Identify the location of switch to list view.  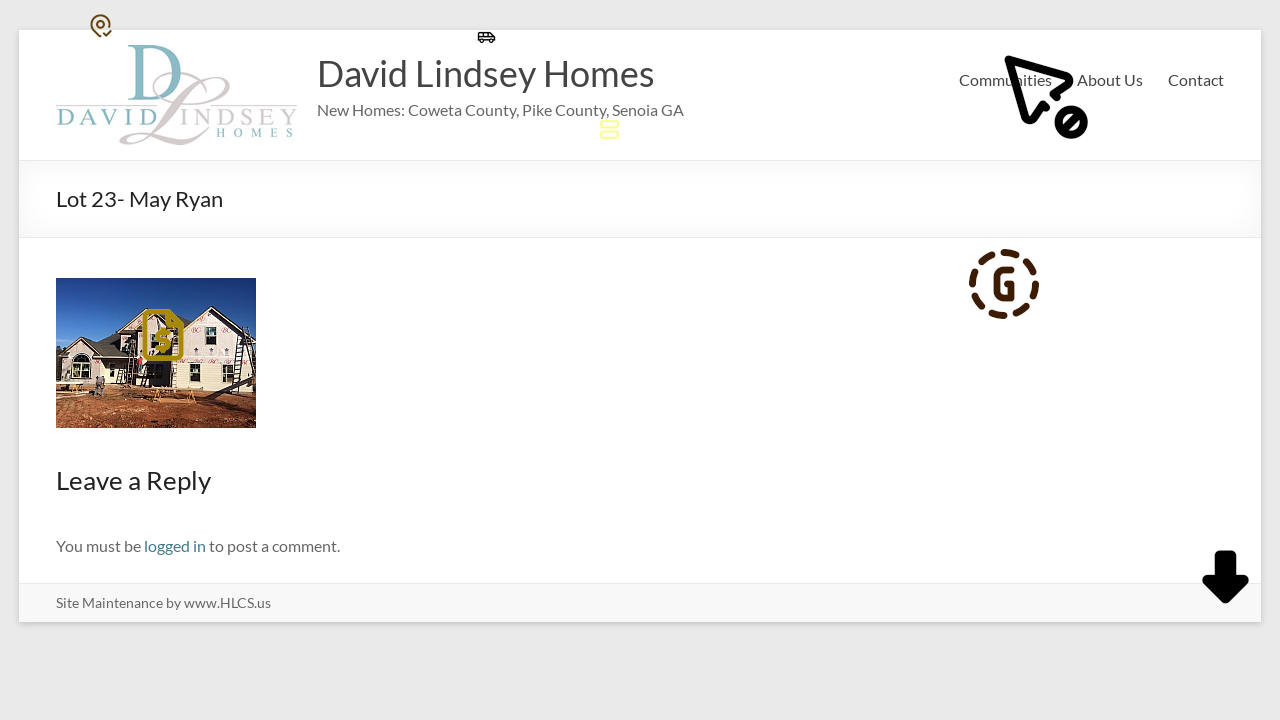
(609, 129).